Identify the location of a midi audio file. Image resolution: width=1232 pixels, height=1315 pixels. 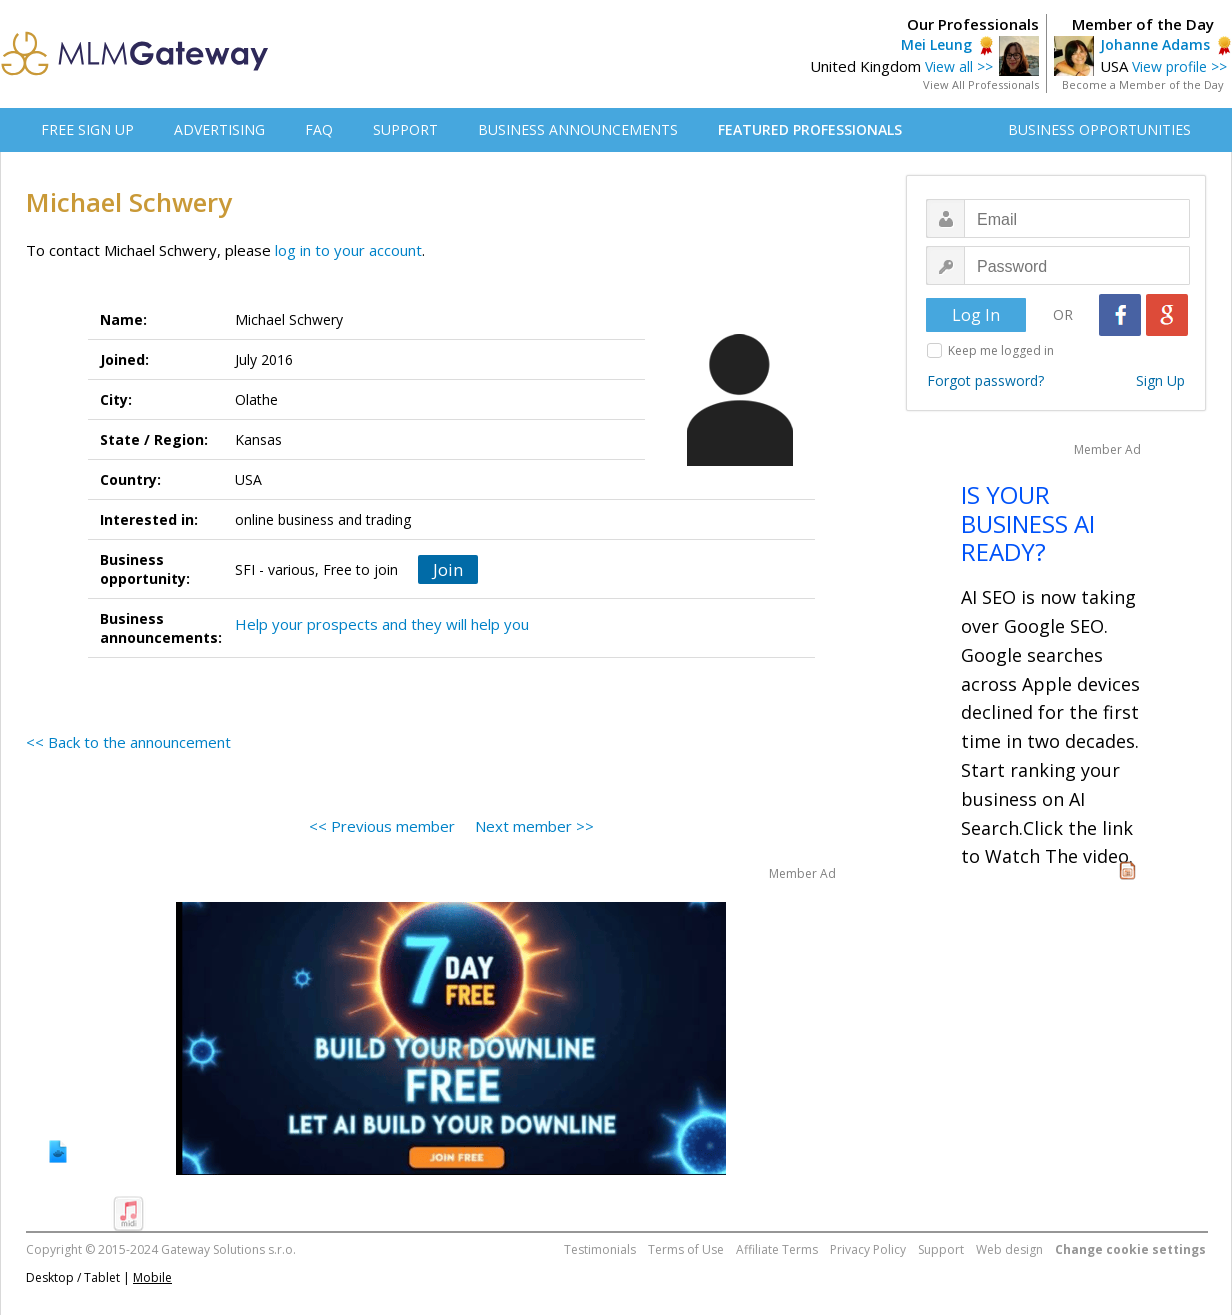
(128, 1213).